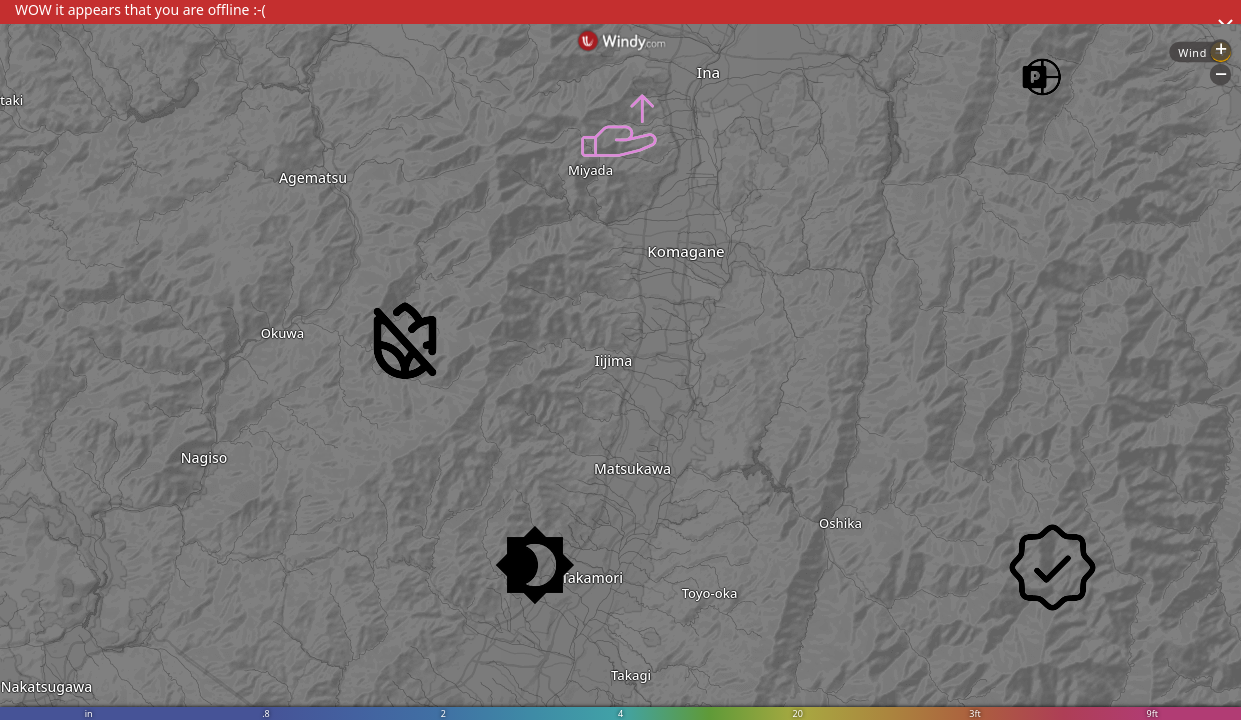 This screenshot has width=1241, height=720. Describe the element at coordinates (621, 129) in the screenshot. I see `upload or share content manually` at that location.